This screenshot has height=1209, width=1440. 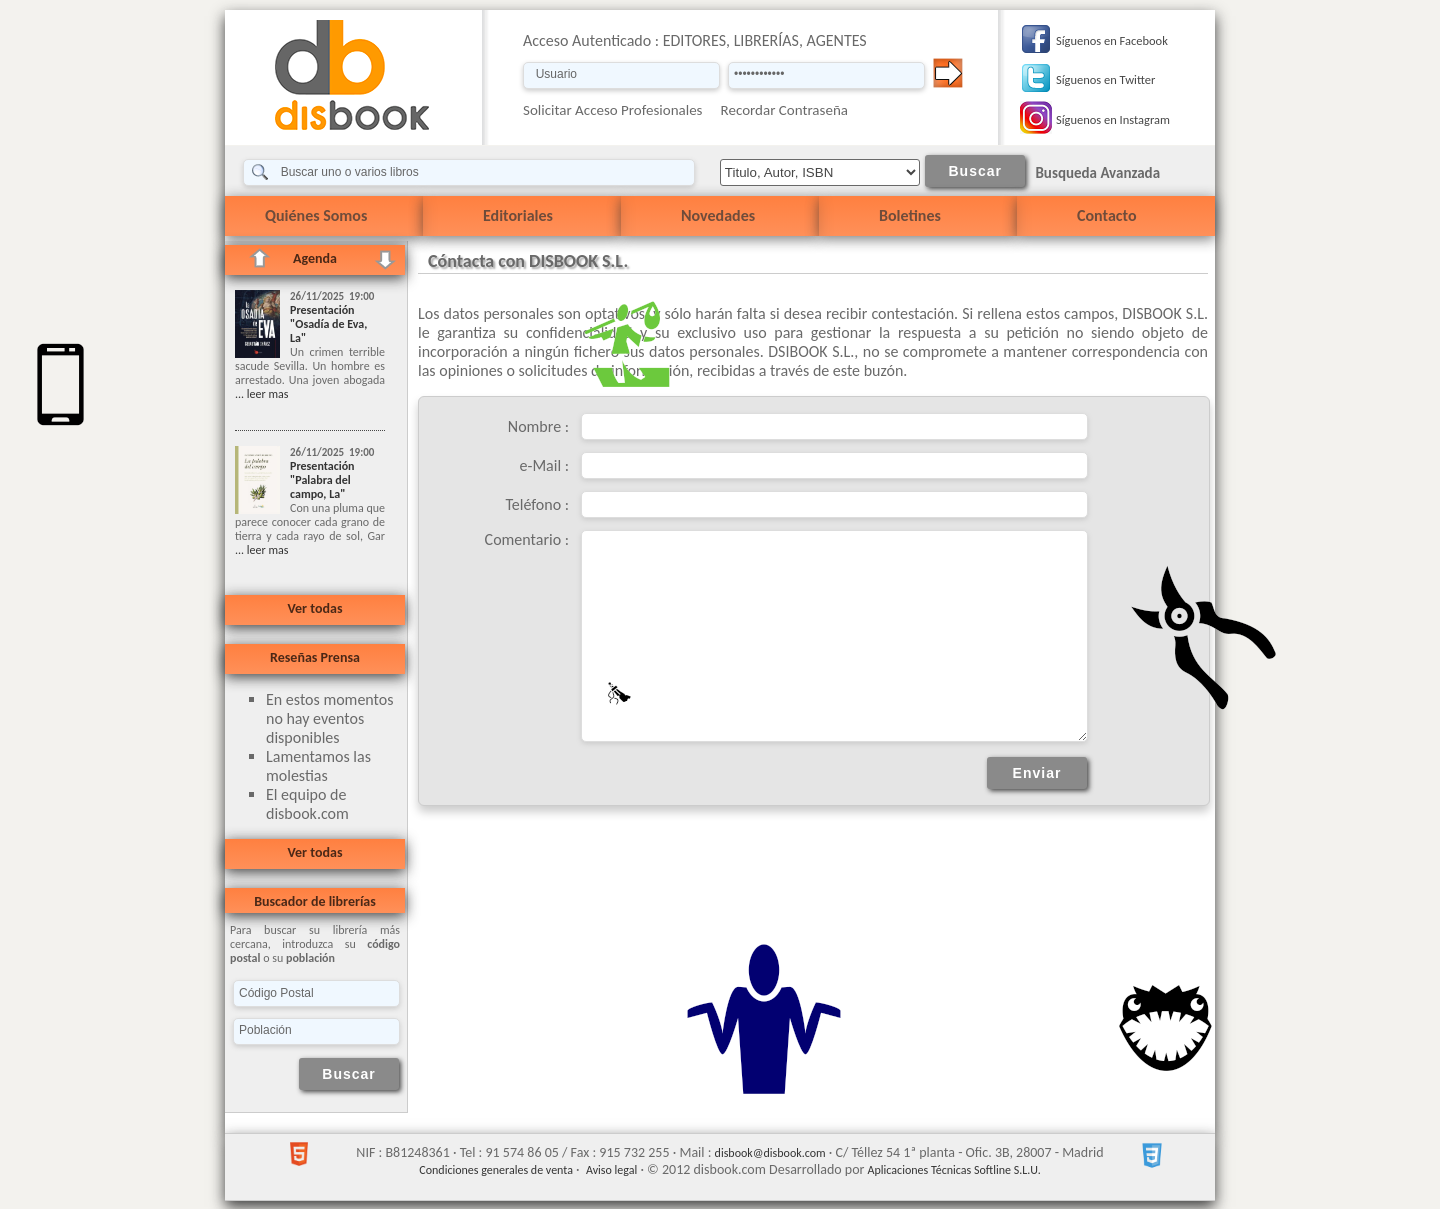 What do you see at coordinates (624, 342) in the screenshot?
I see `the fool tarot card icon` at bounding box center [624, 342].